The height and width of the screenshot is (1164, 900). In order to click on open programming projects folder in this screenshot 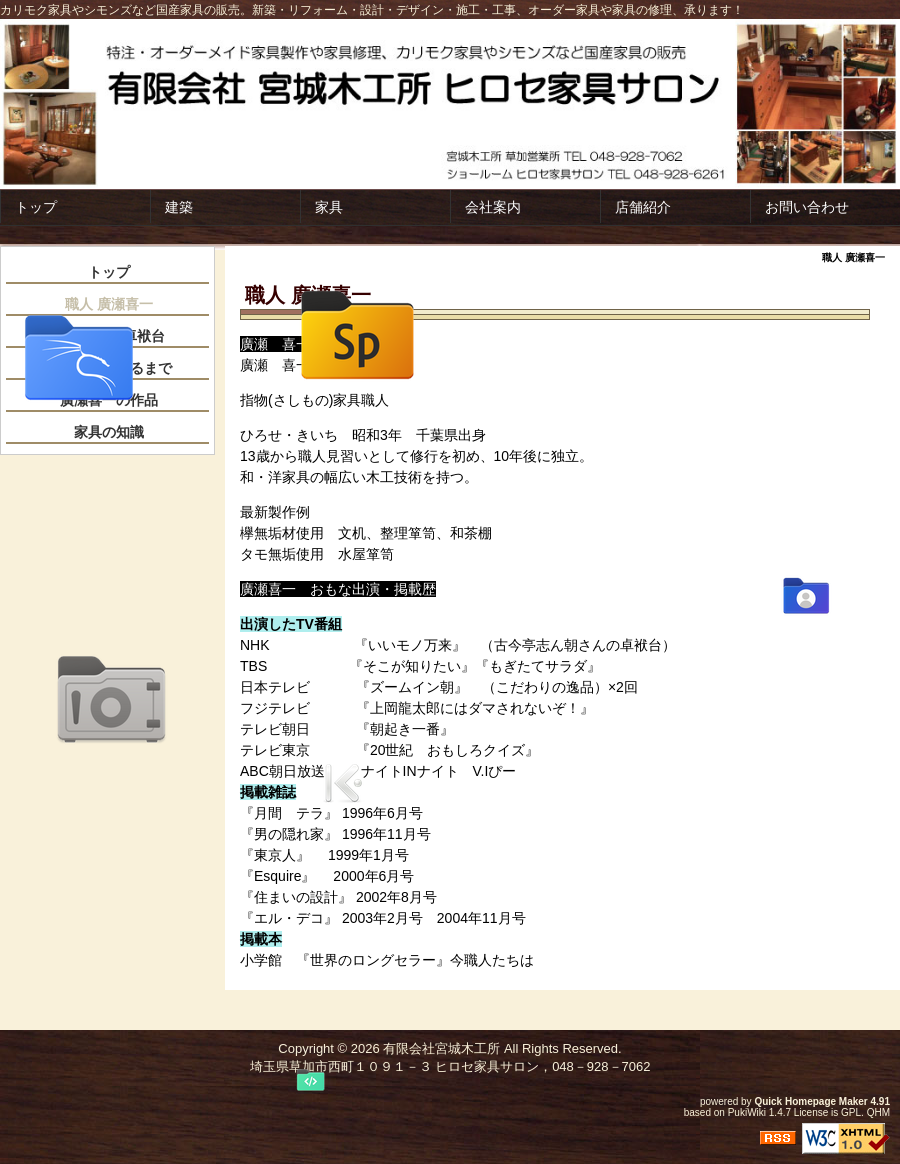, I will do `click(310, 1080)`.